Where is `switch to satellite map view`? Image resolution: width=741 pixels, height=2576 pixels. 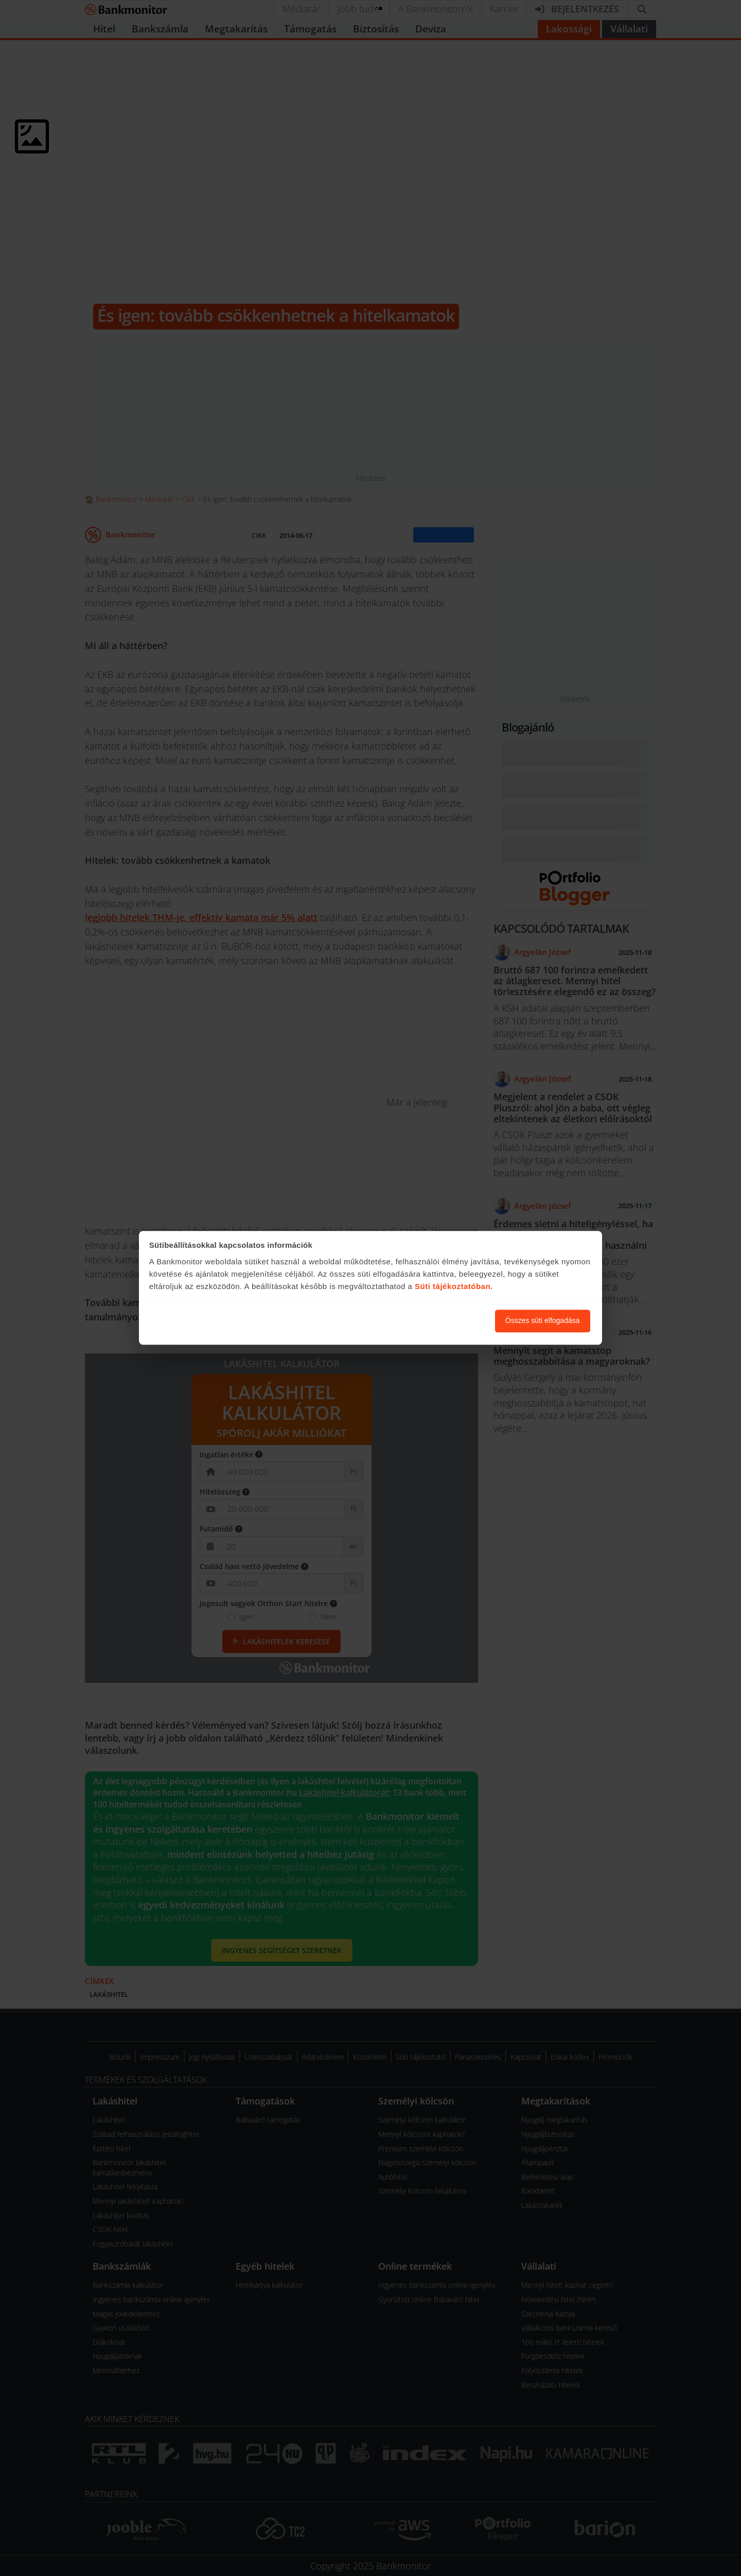
switch to satellite map view is located at coordinates (32, 136).